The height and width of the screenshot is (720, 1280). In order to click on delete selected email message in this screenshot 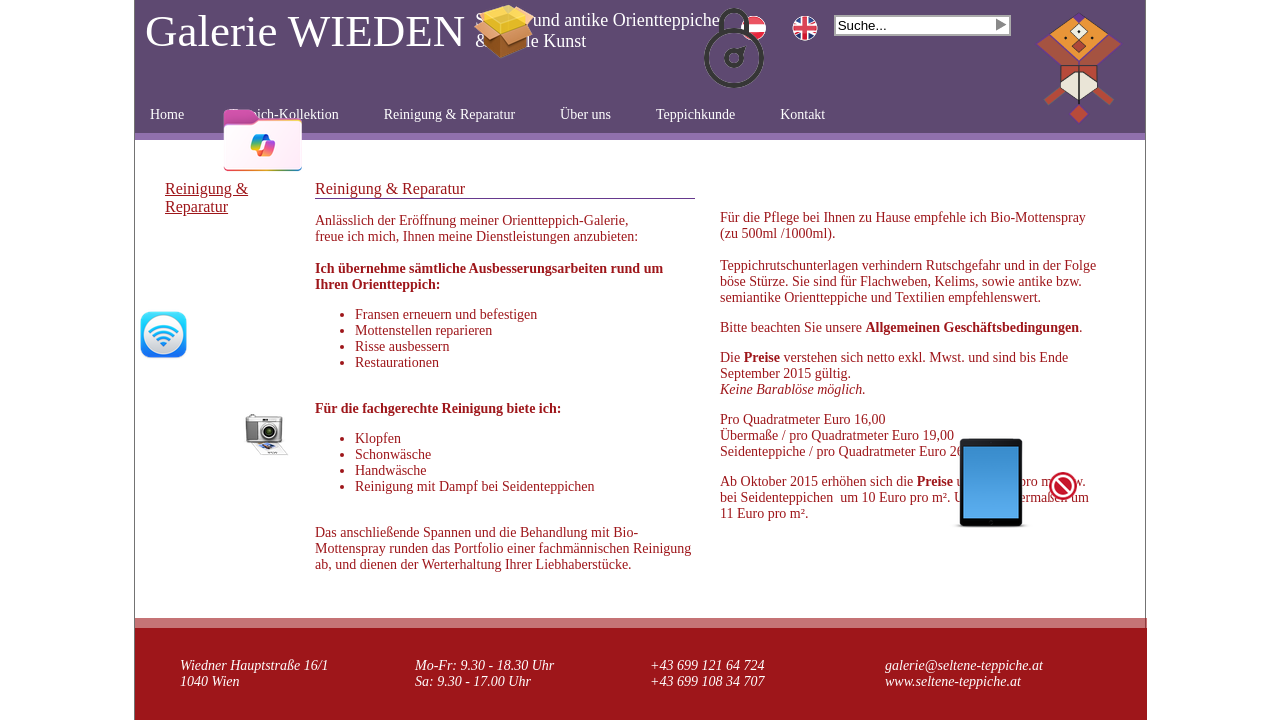, I will do `click(1063, 486)`.